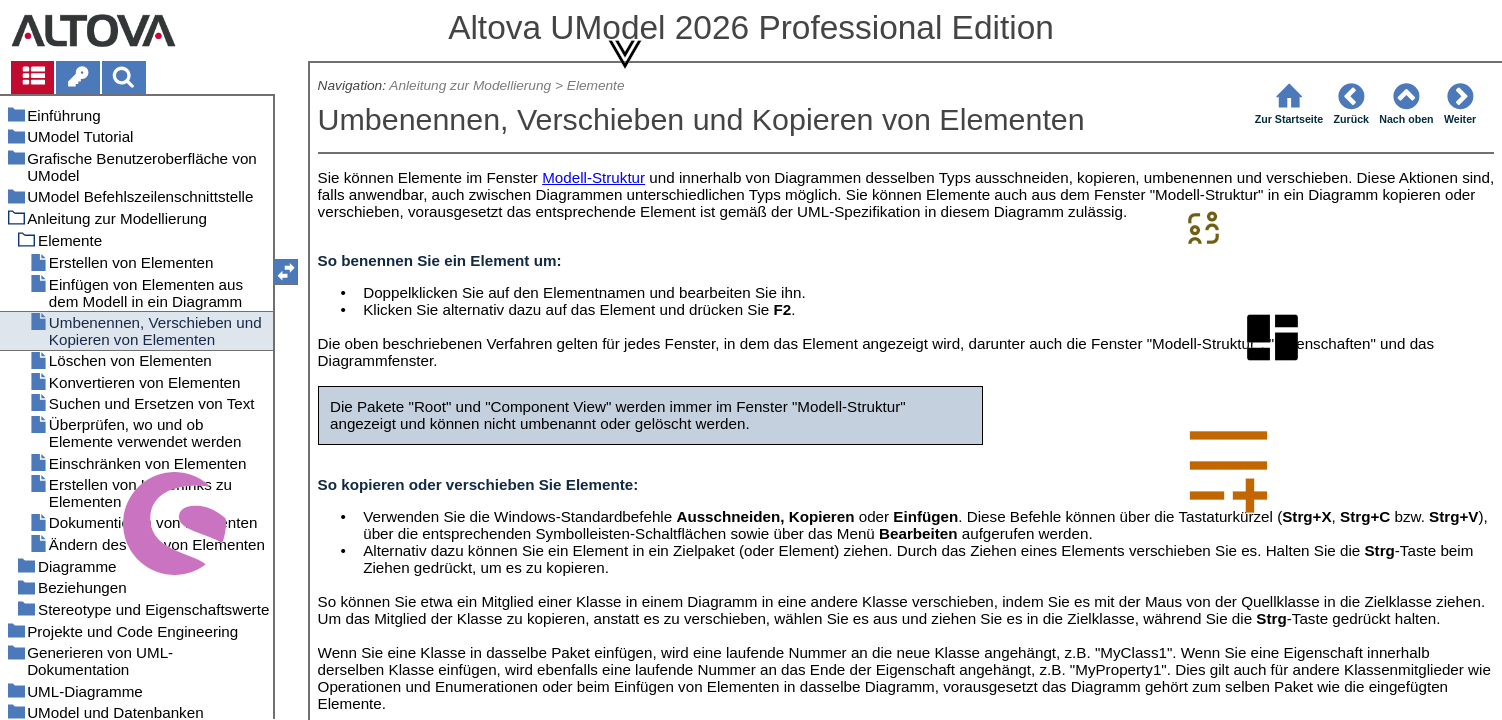 Image resolution: width=1502 pixels, height=720 pixels. I want to click on Shopware e-commerce platform logo, so click(174, 523).